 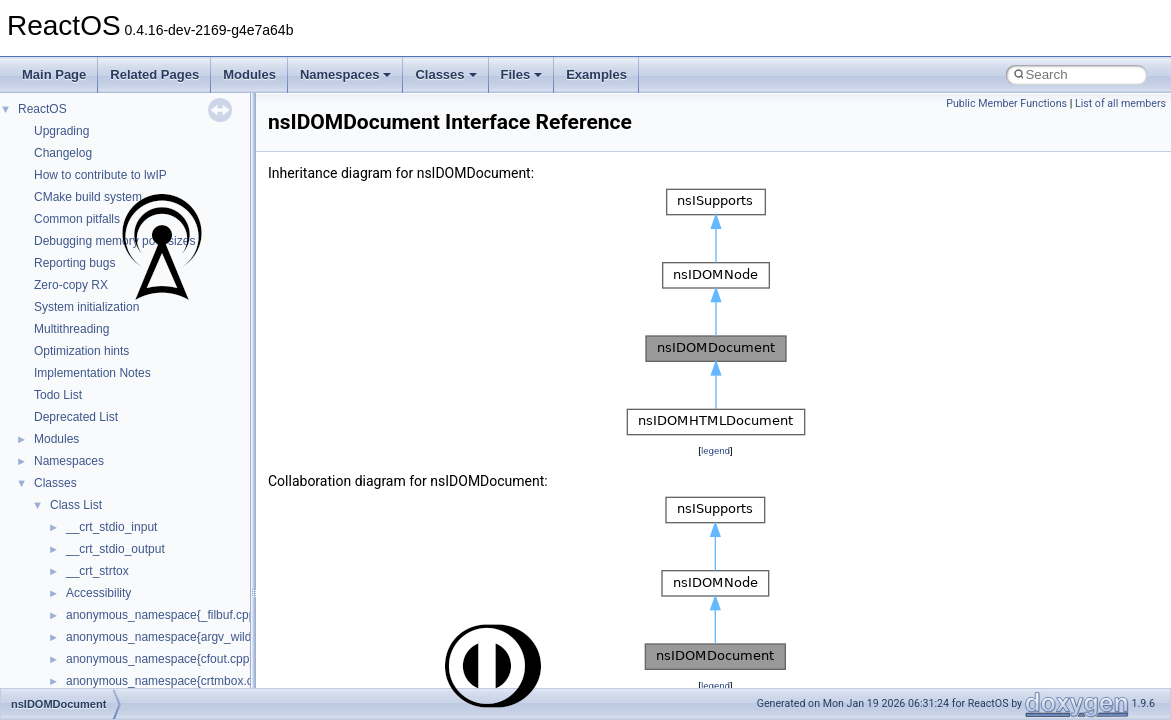 I want to click on pay with Diners Club credit card, so click(x=493, y=666).